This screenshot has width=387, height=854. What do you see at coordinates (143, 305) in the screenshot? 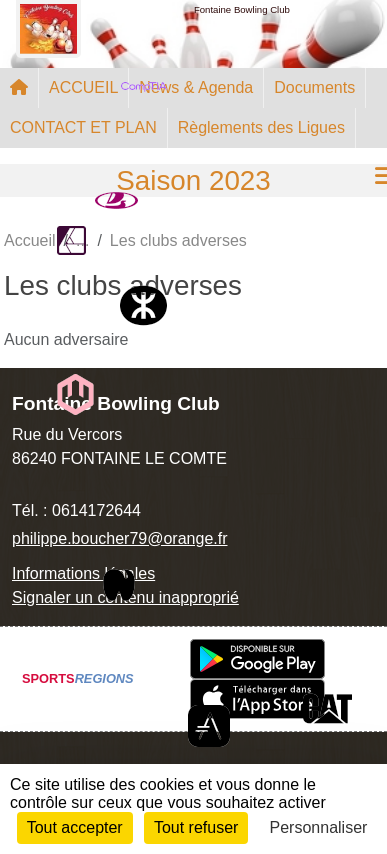
I see `mtr (hong kong mass transit railway) company logo` at bounding box center [143, 305].